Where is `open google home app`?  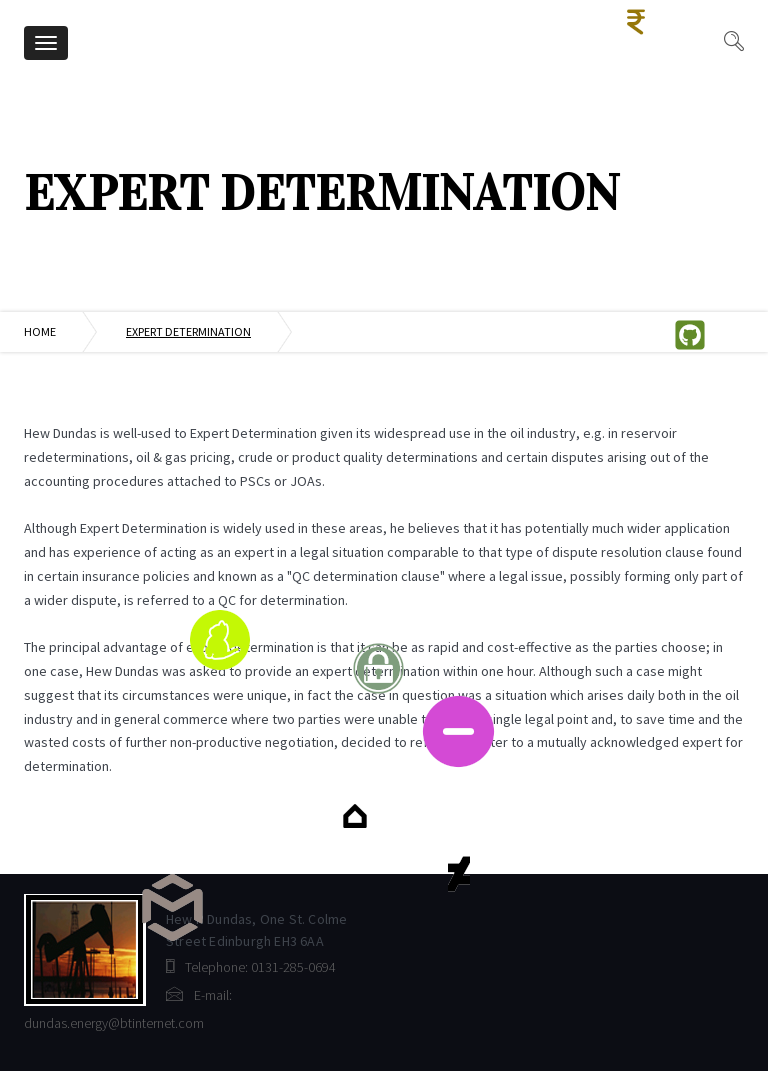
open google home app is located at coordinates (355, 816).